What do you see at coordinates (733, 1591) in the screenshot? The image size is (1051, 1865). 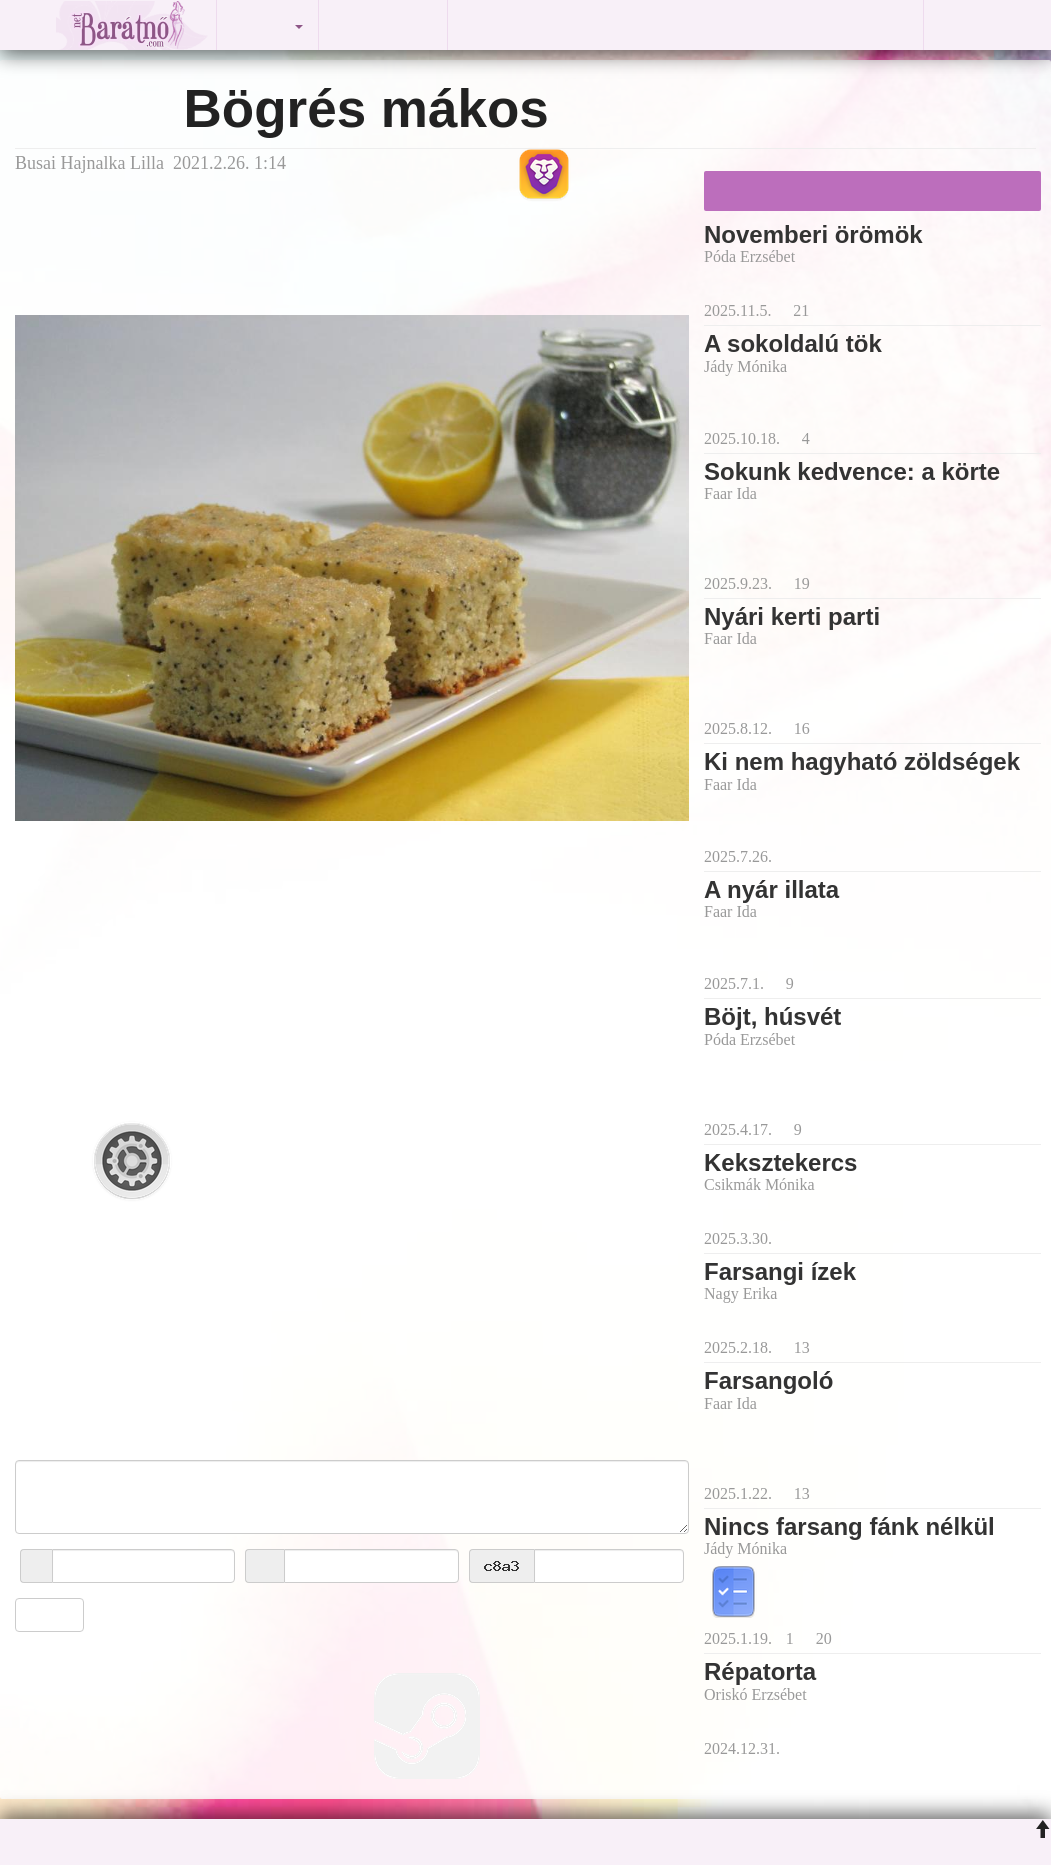 I see `open the to-do list app` at bounding box center [733, 1591].